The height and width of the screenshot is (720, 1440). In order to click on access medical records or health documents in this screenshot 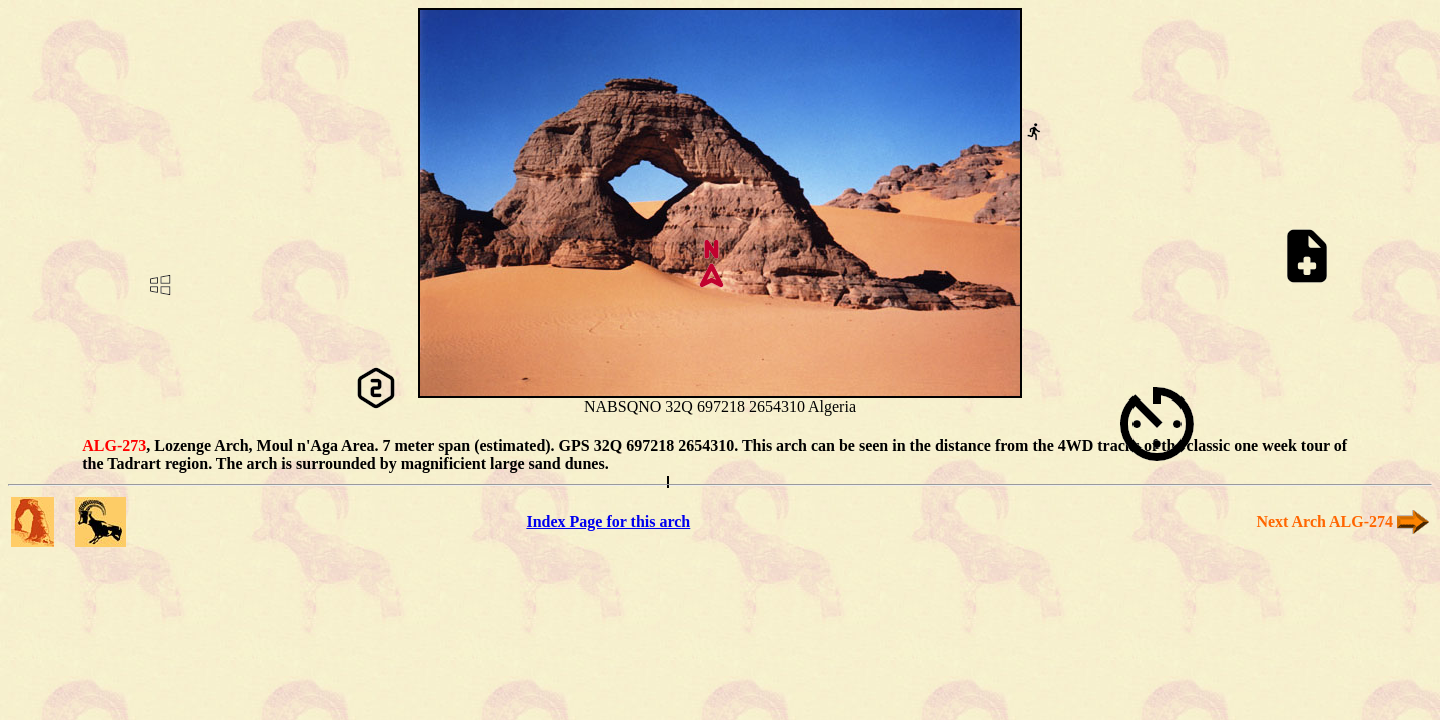, I will do `click(1307, 256)`.